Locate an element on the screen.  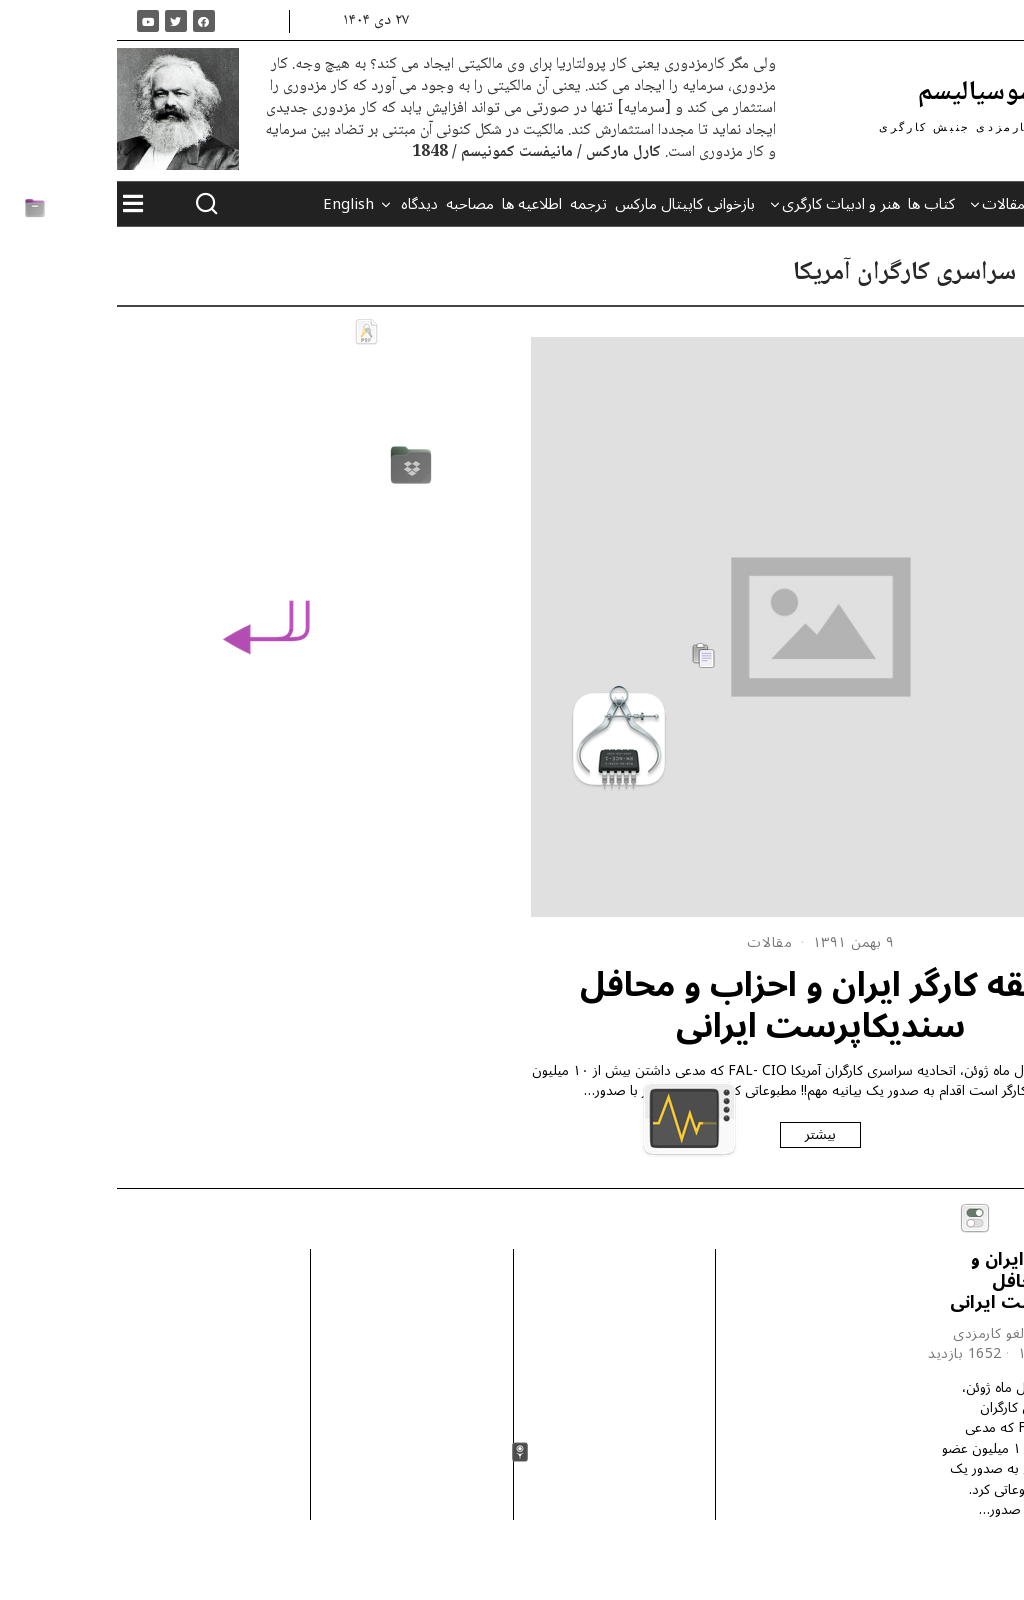
paste copied content from clipboard is located at coordinates (703, 655).